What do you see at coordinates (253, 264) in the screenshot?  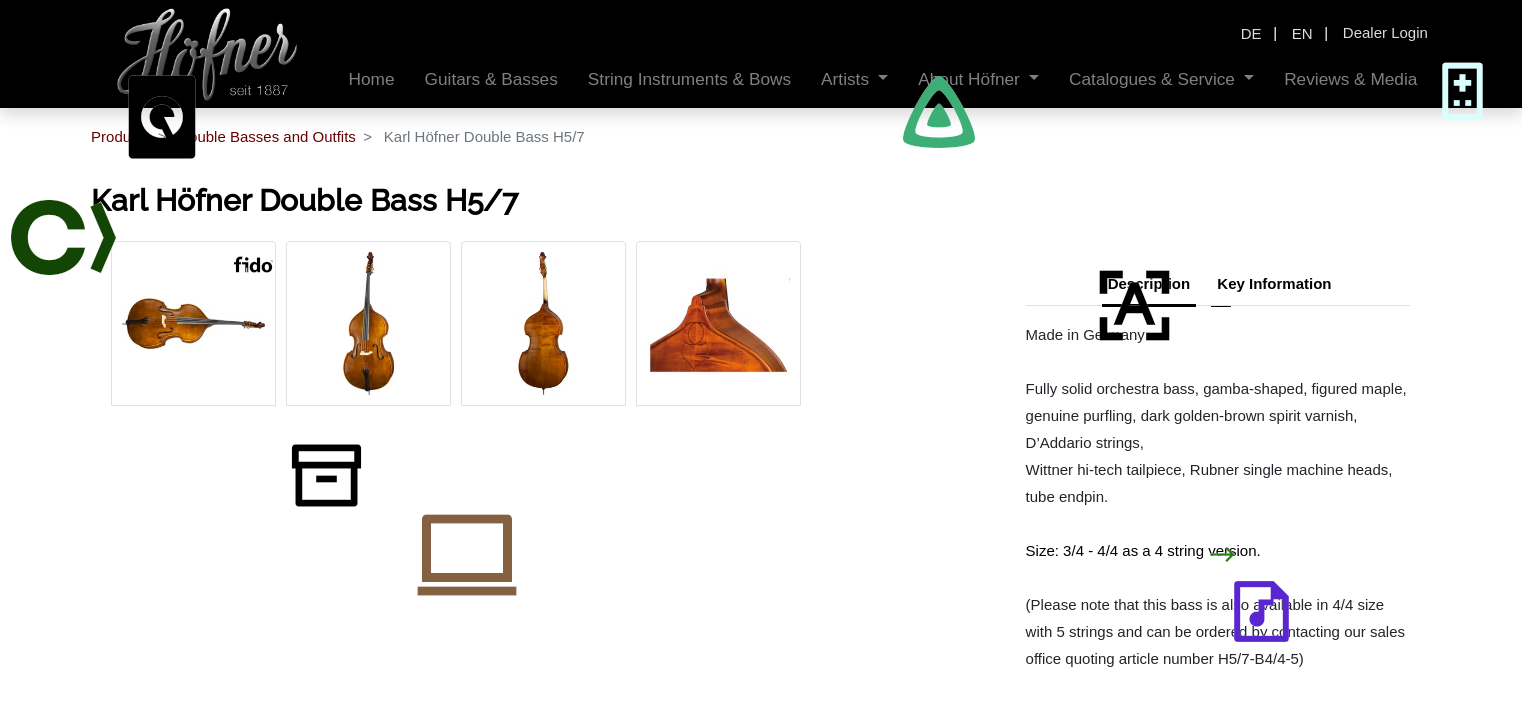 I see `fido alliance logo indicating passwordless authentication support` at bounding box center [253, 264].